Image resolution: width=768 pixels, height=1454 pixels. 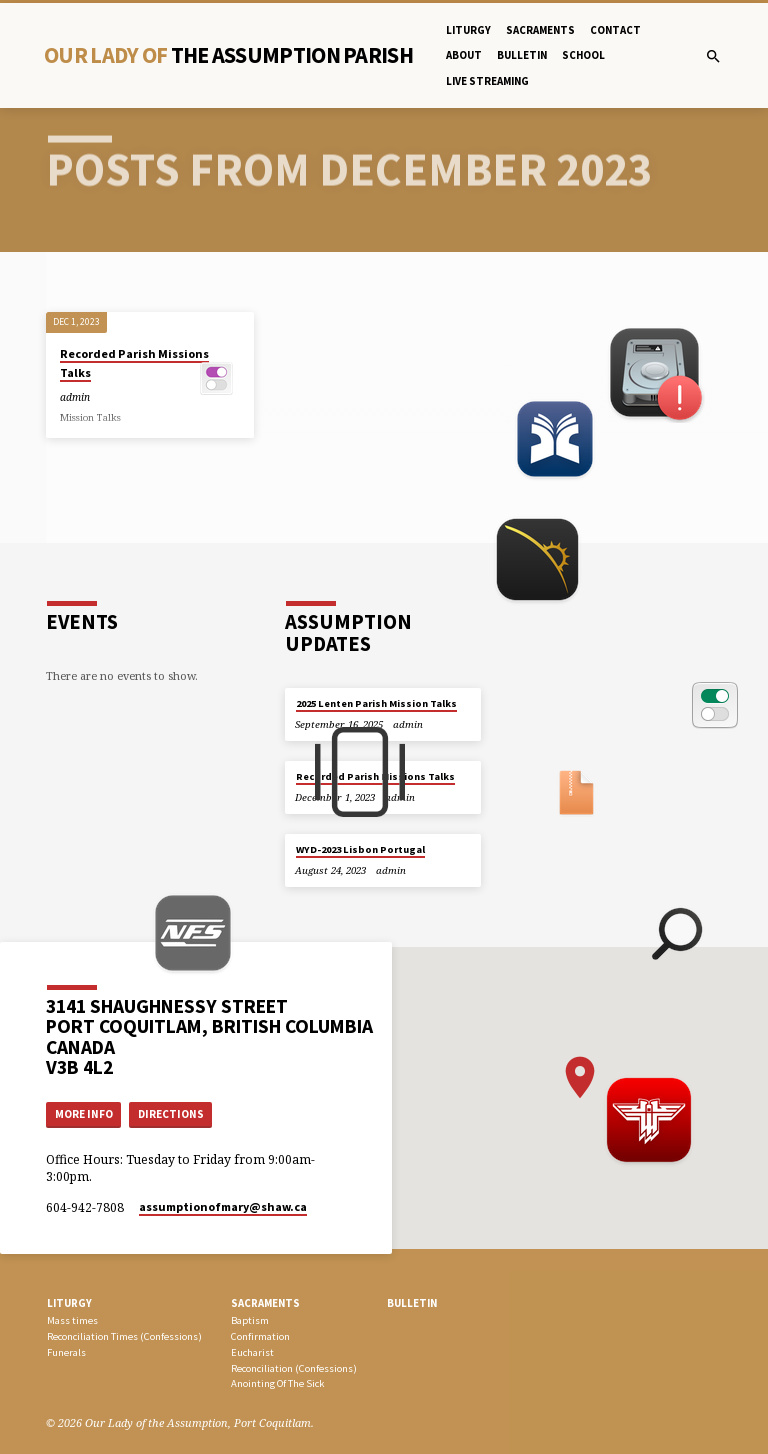 What do you see at coordinates (677, 933) in the screenshot?
I see `open the search app` at bounding box center [677, 933].